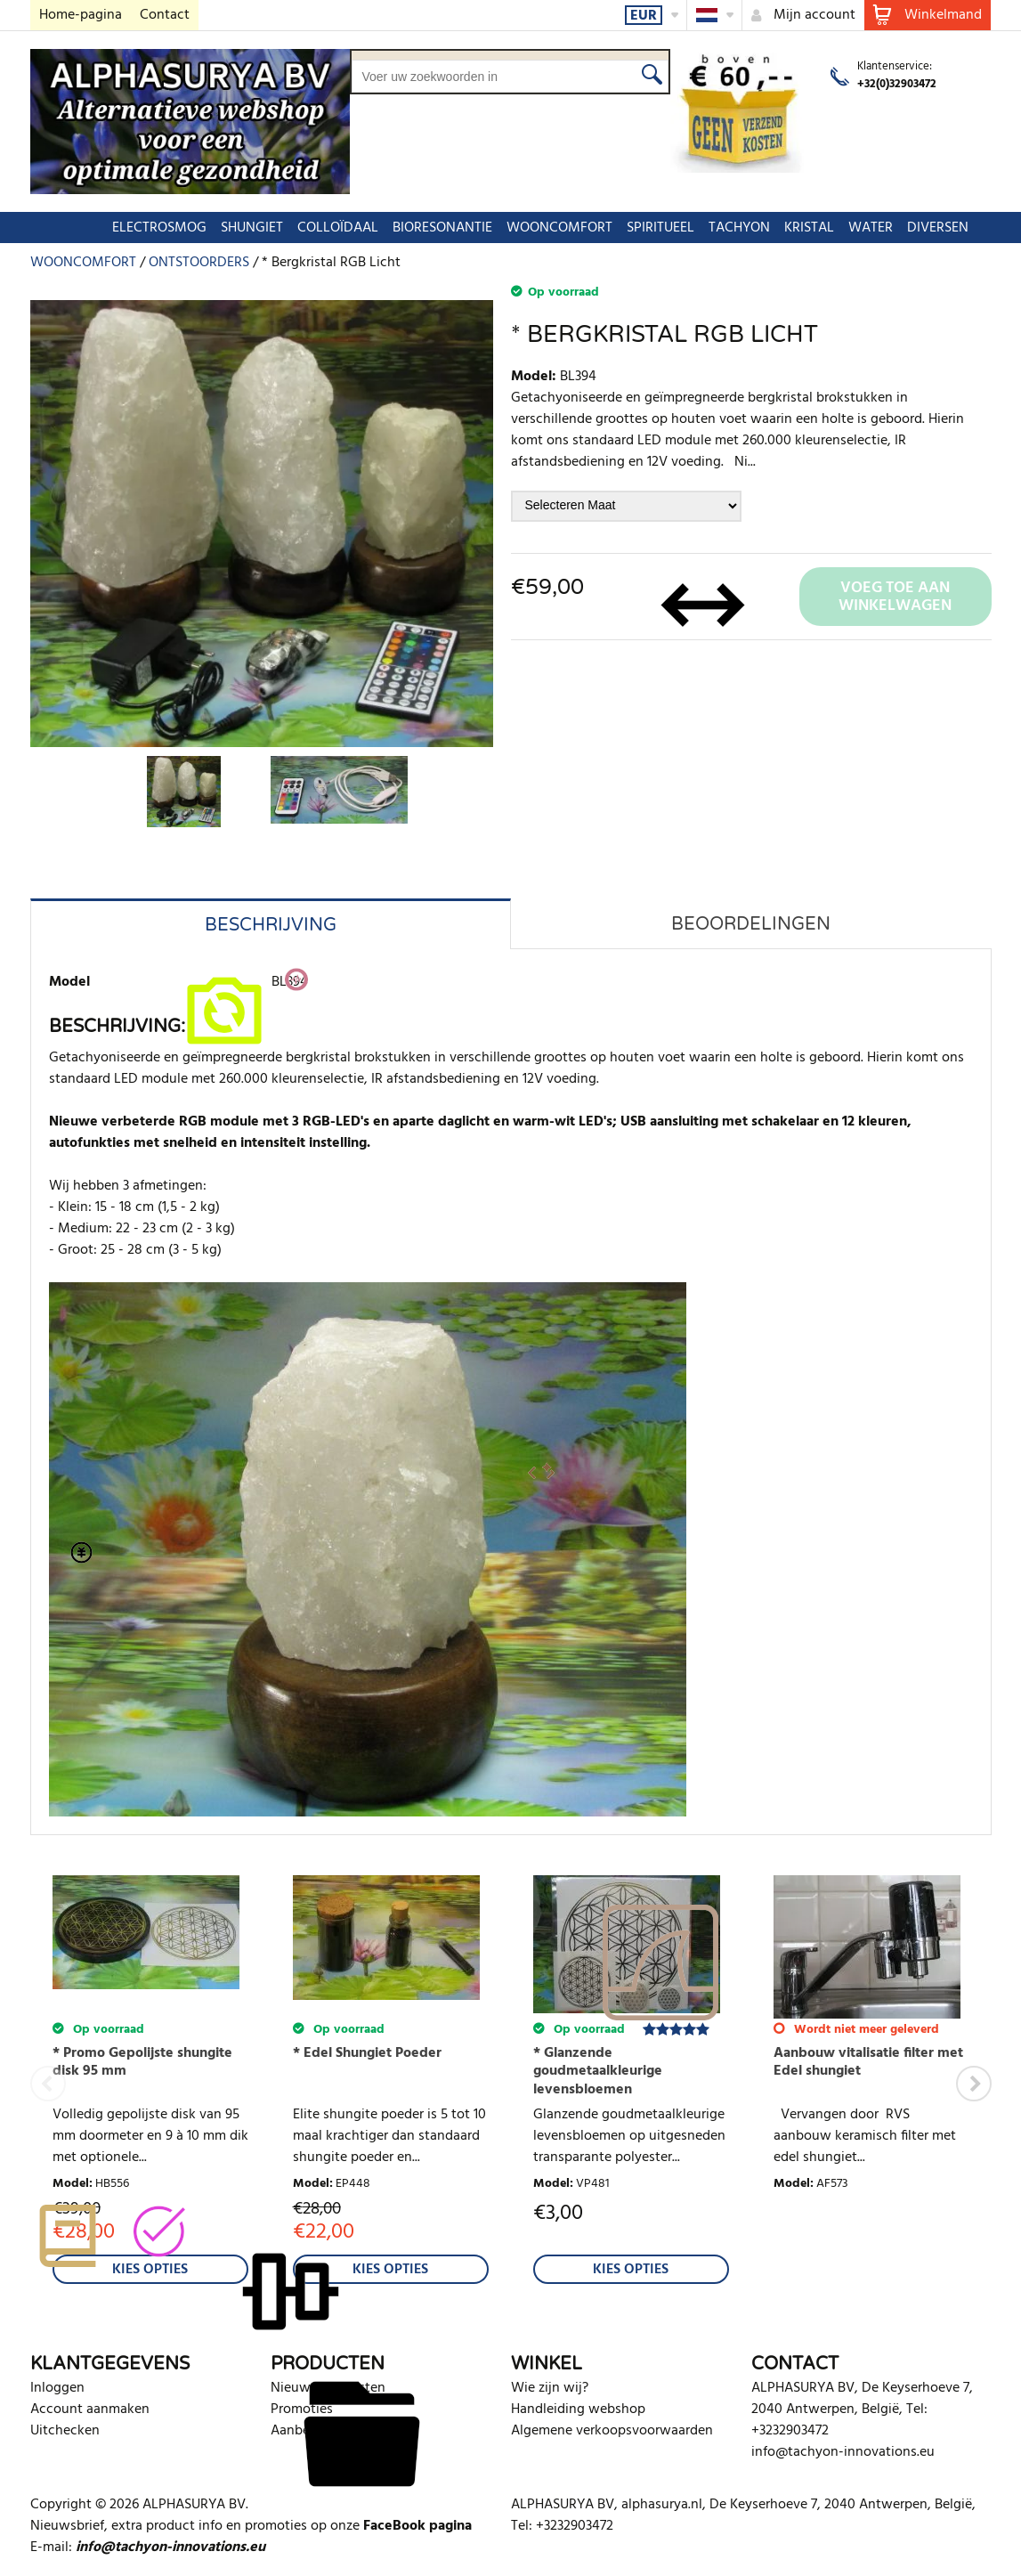  What do you see at coordinates (68, 2236) in the screenshot?
I see `open your library or reading list` at bounding box center [68, 2236].